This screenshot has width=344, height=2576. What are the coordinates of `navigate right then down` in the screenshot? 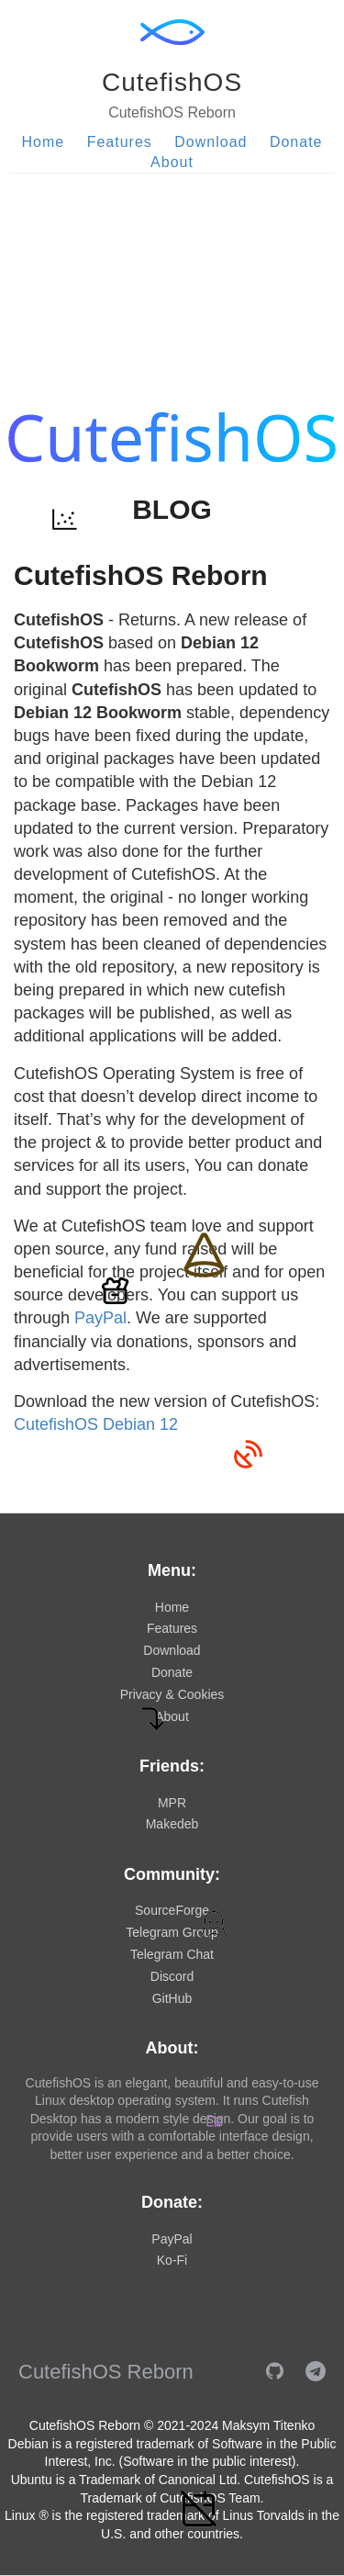 It's located at (152, 1718).